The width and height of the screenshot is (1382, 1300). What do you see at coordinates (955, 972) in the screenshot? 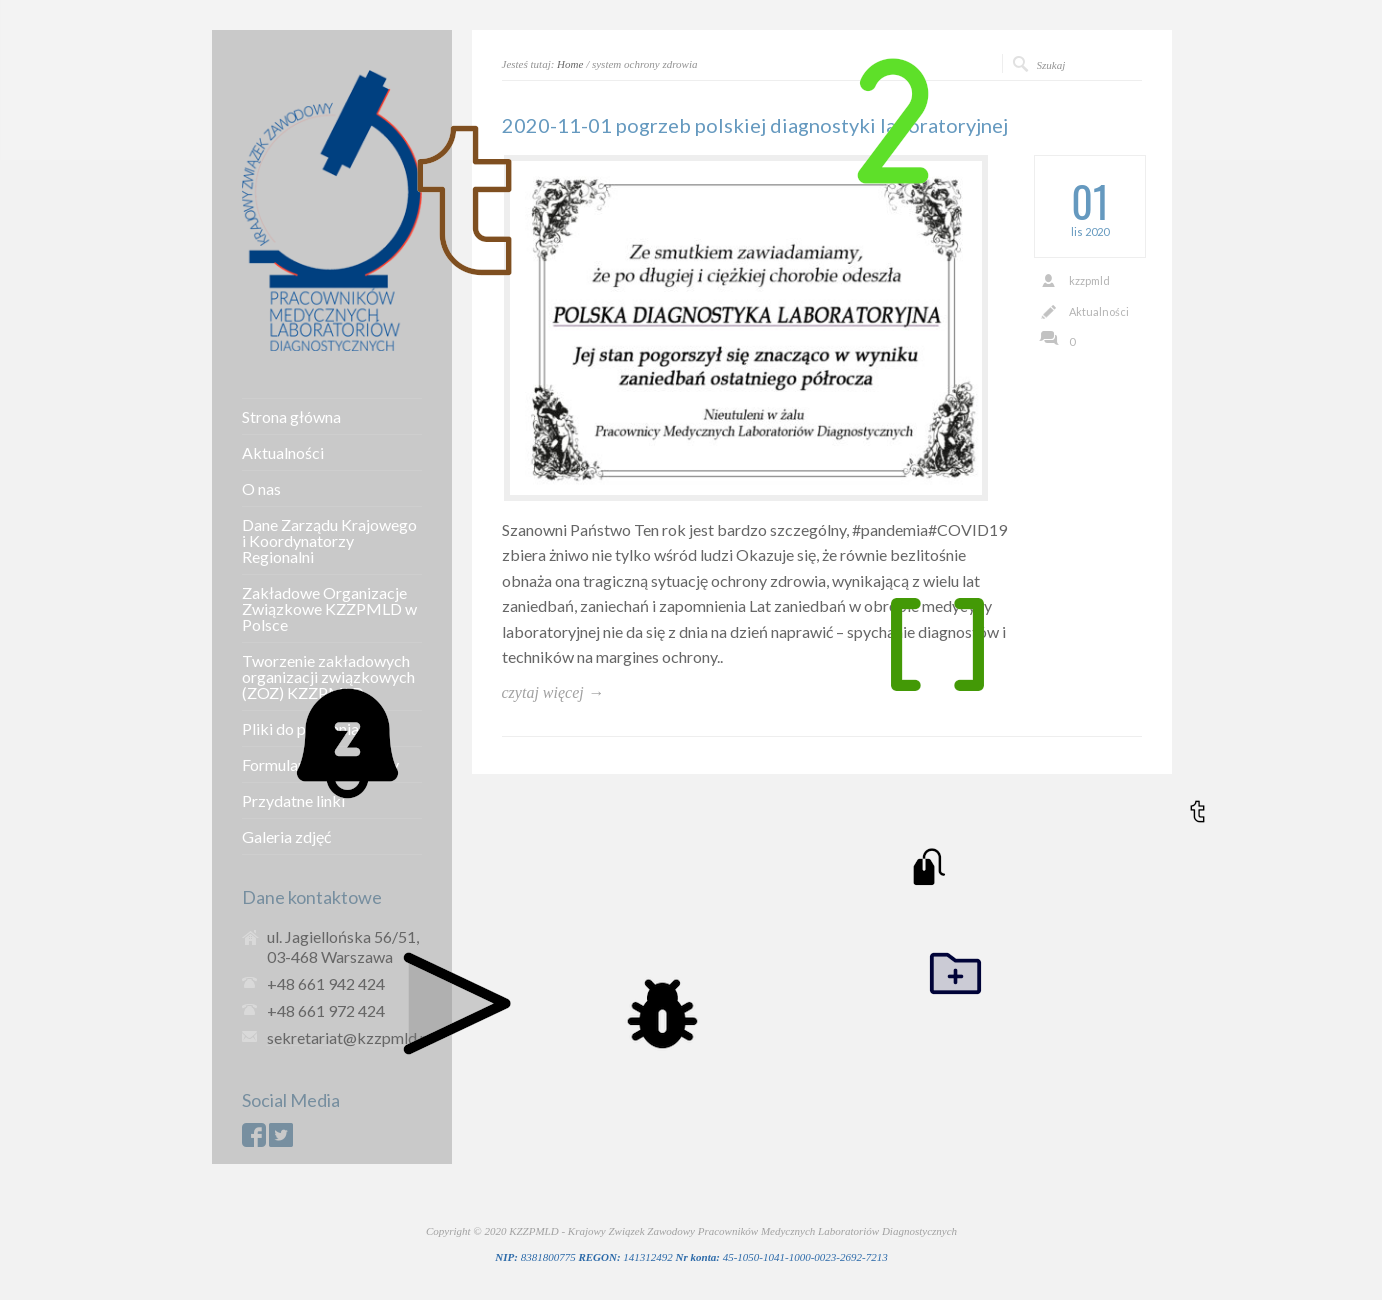
I see `create a new folder` at bounding box center [955, 972].